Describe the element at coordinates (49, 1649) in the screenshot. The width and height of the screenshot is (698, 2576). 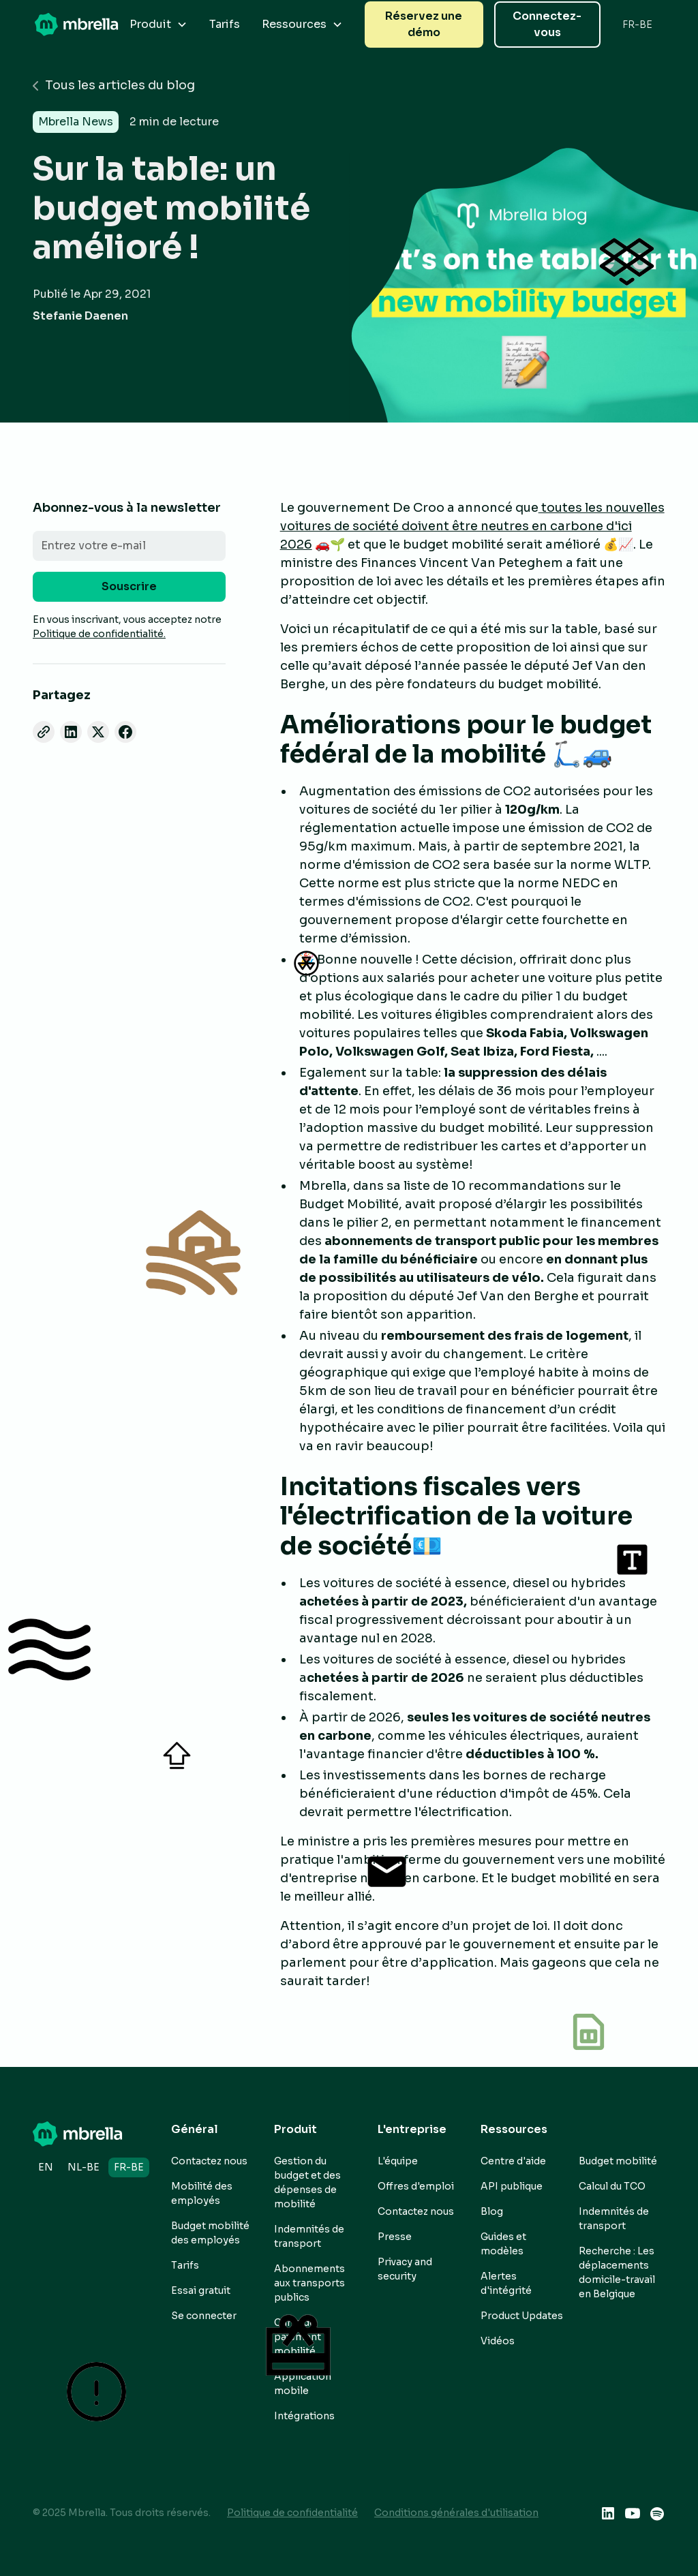
I see `indicates water or liquid-related content` at that location.